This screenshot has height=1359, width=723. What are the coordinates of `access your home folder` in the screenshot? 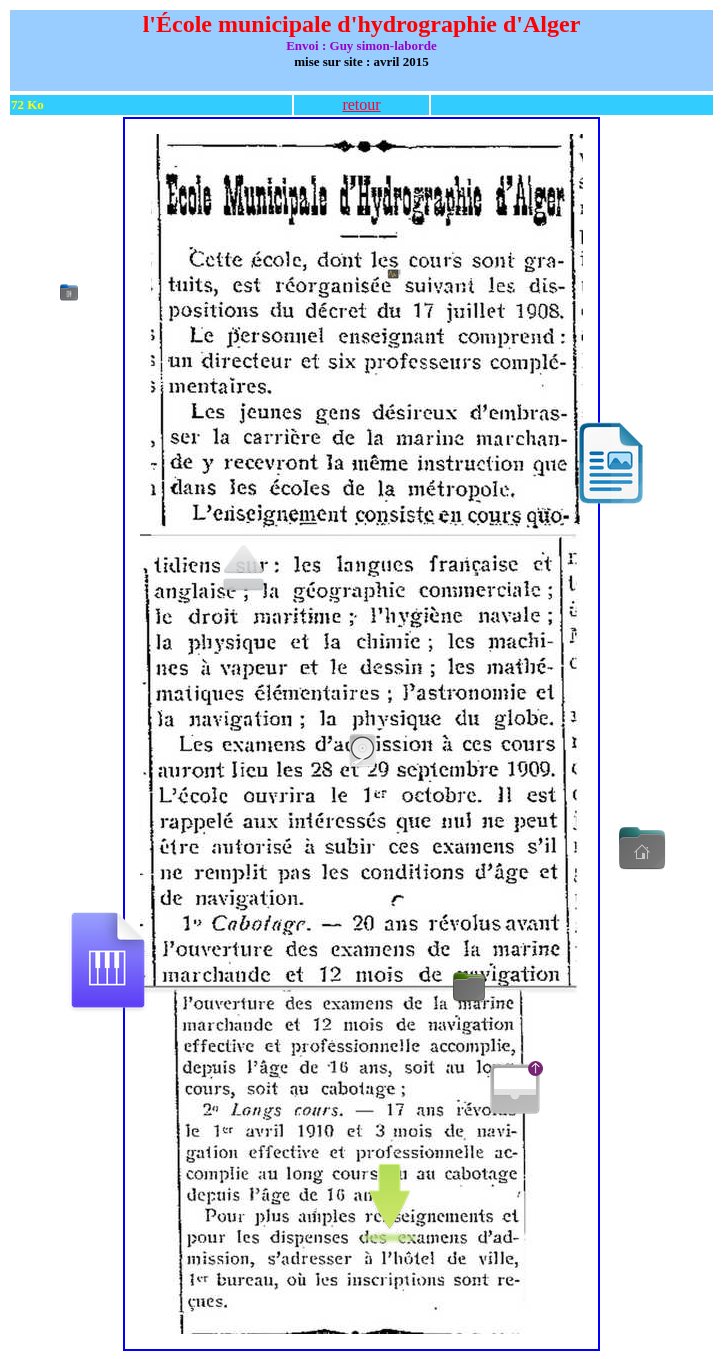 It's located at (642, 848).